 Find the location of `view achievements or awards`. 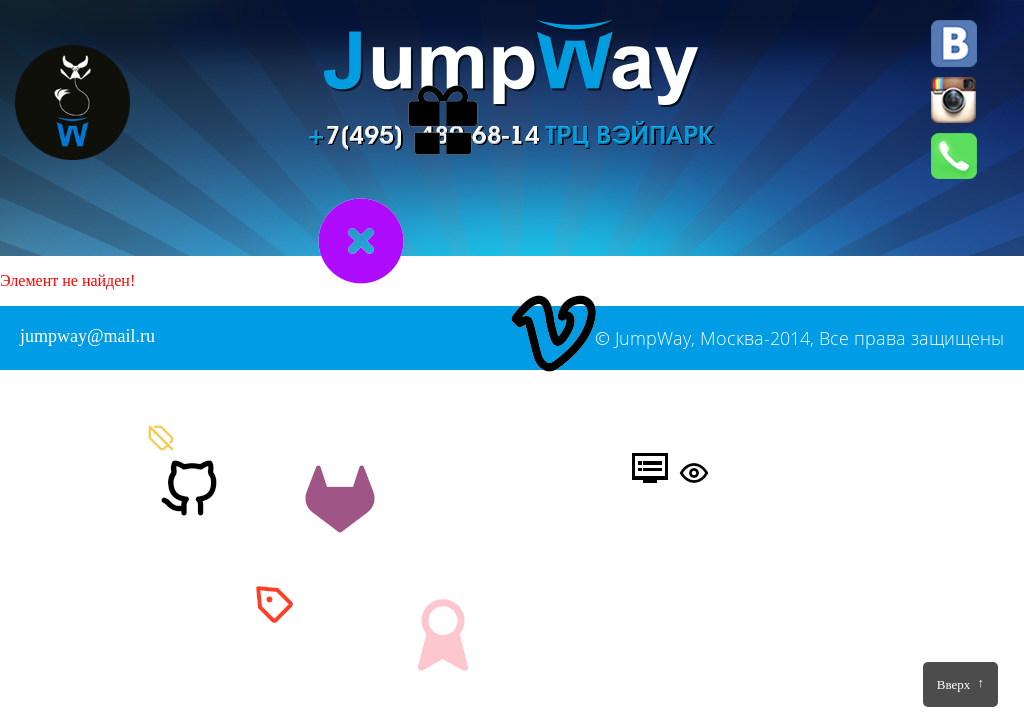

view achievements or awards is located at coordinates (443, 635).